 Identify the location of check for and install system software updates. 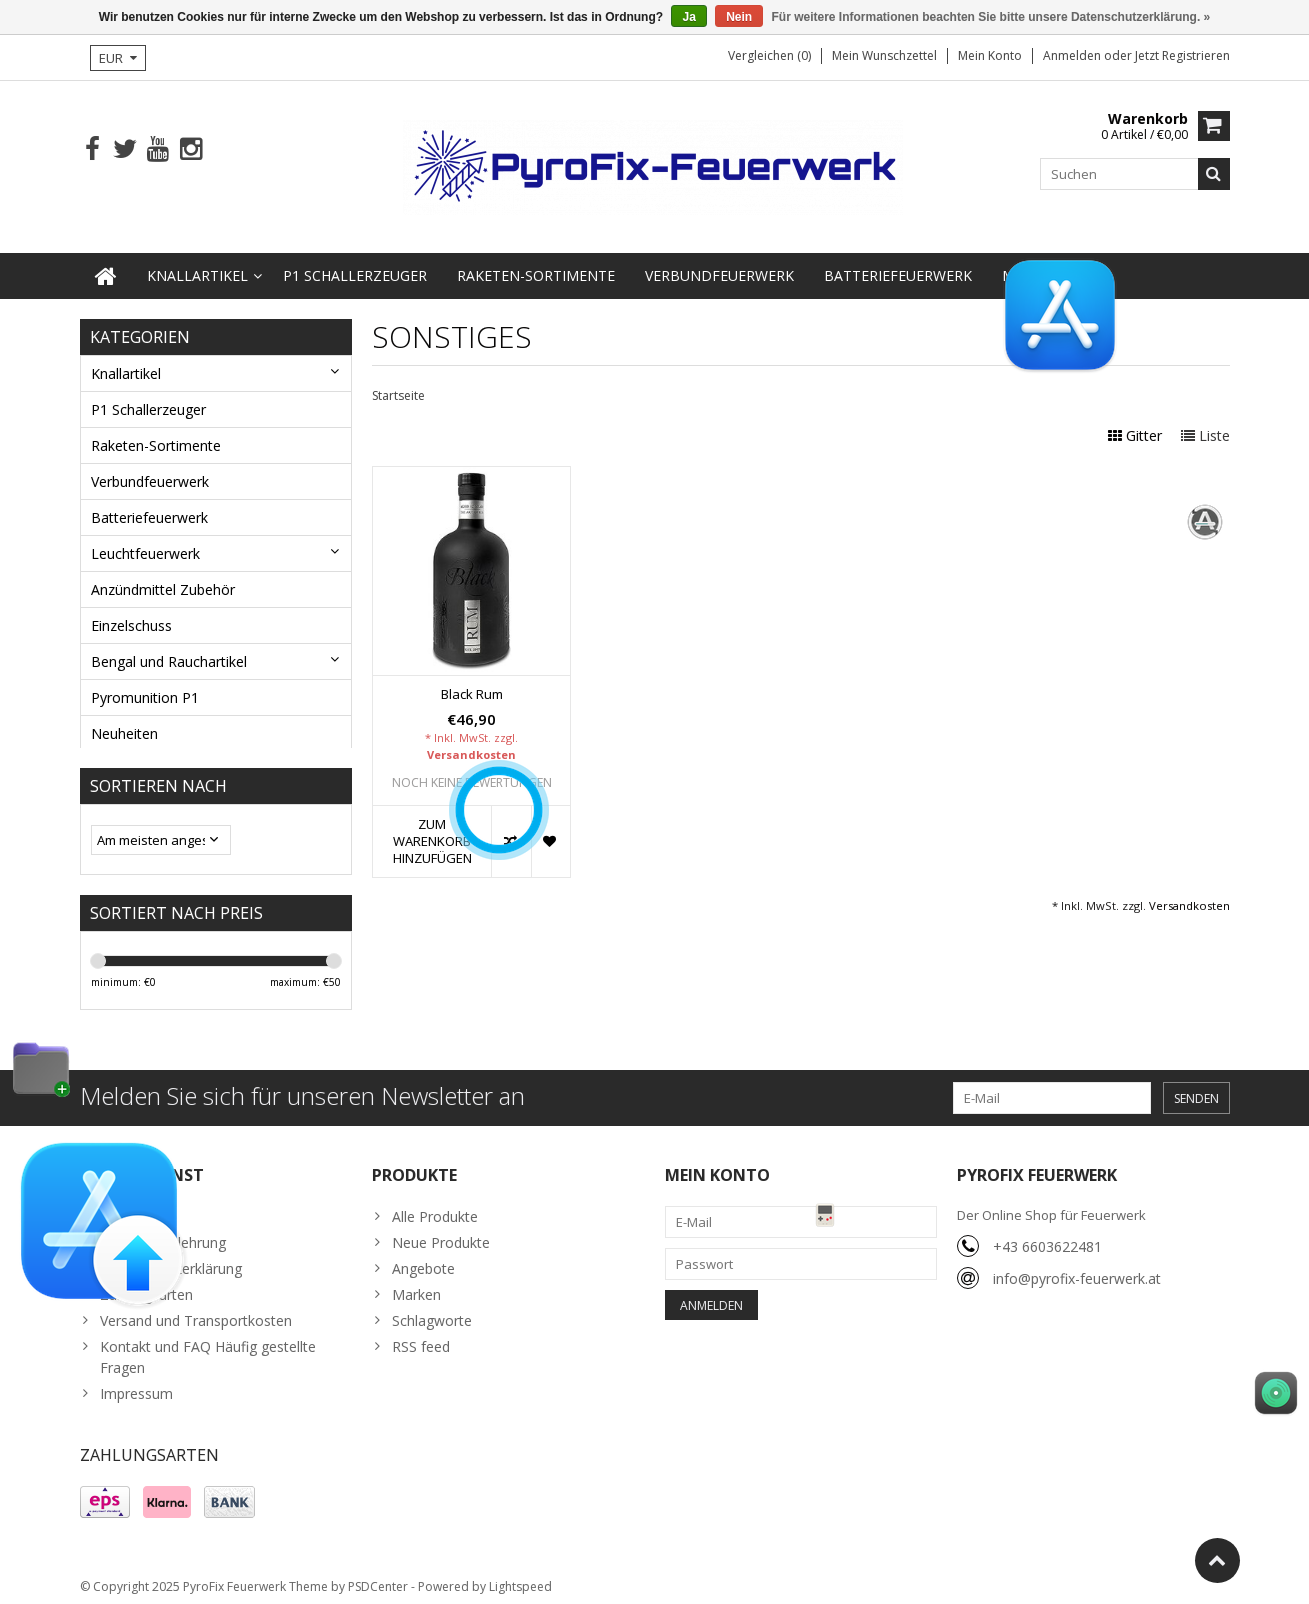
(99, 1221).